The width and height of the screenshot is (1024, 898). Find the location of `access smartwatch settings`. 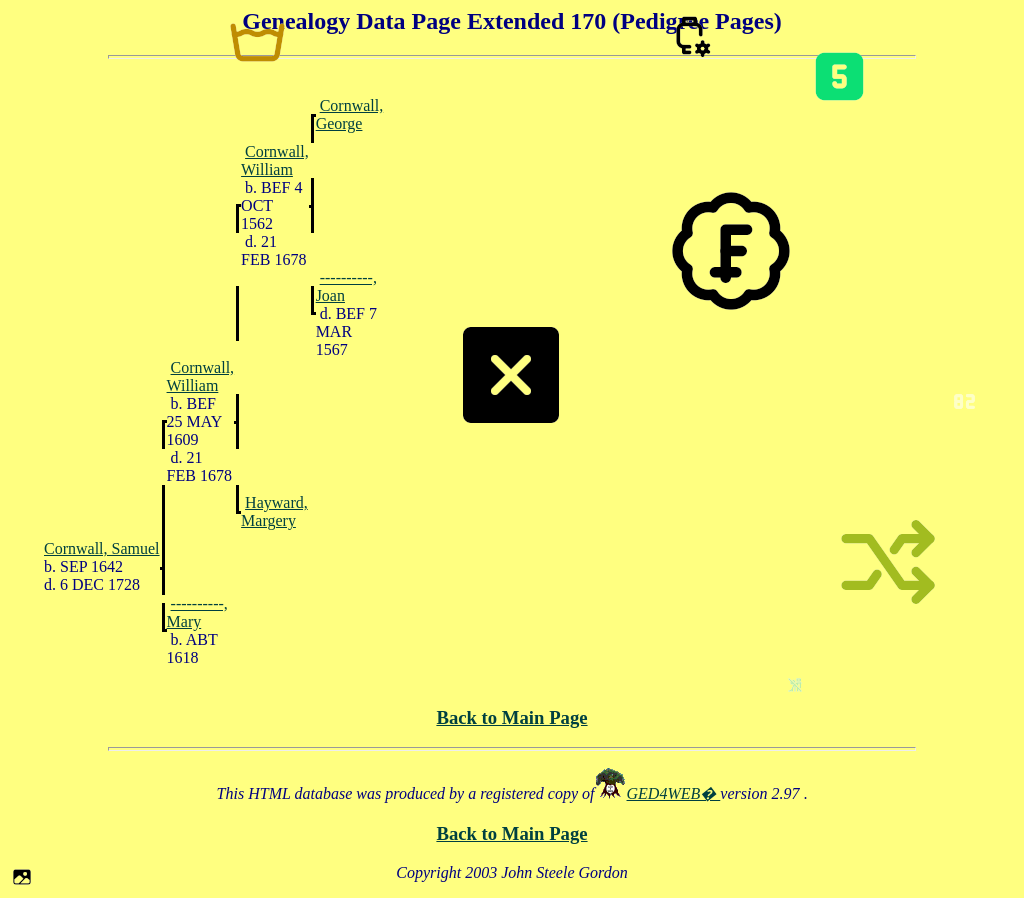

access smartwatch settings is located at coordinates (689, 35).